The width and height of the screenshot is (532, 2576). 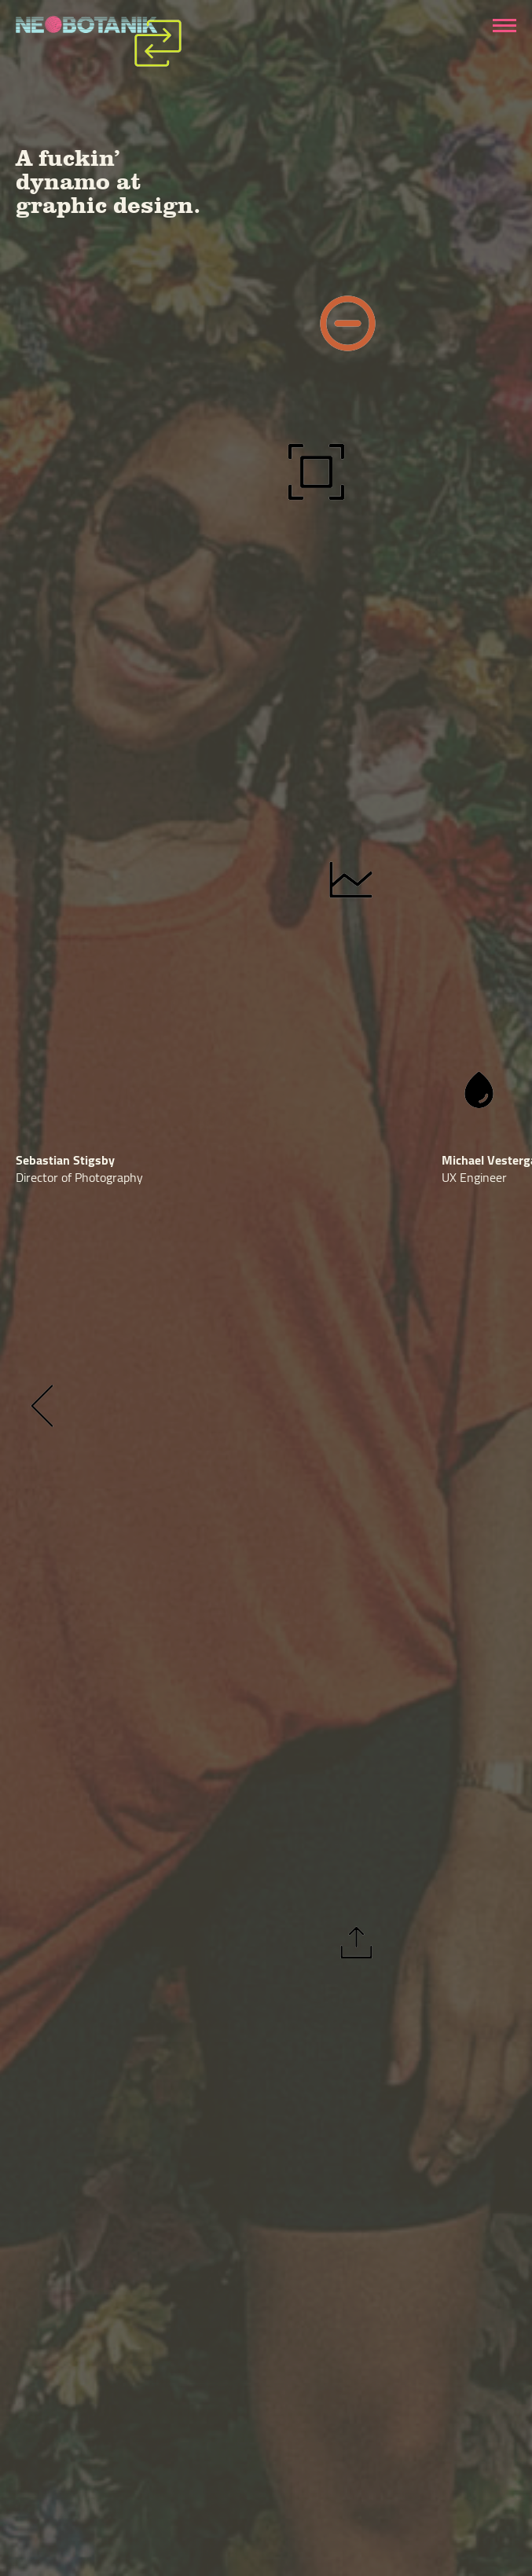 I want to click on go back to the previous screen, so click(x=44, y=1406).